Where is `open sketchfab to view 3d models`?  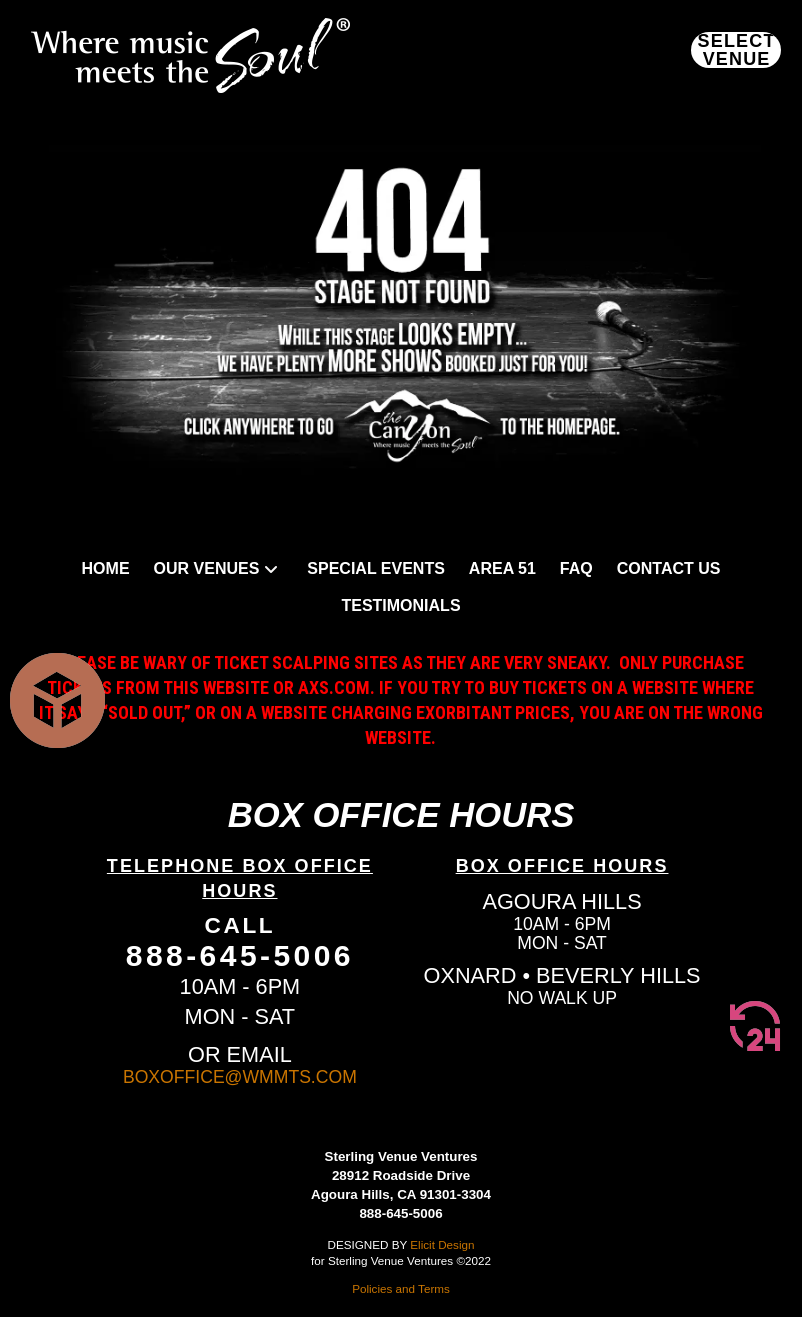
open sketchfab to view 3d models is located at coordinates (57, 700).